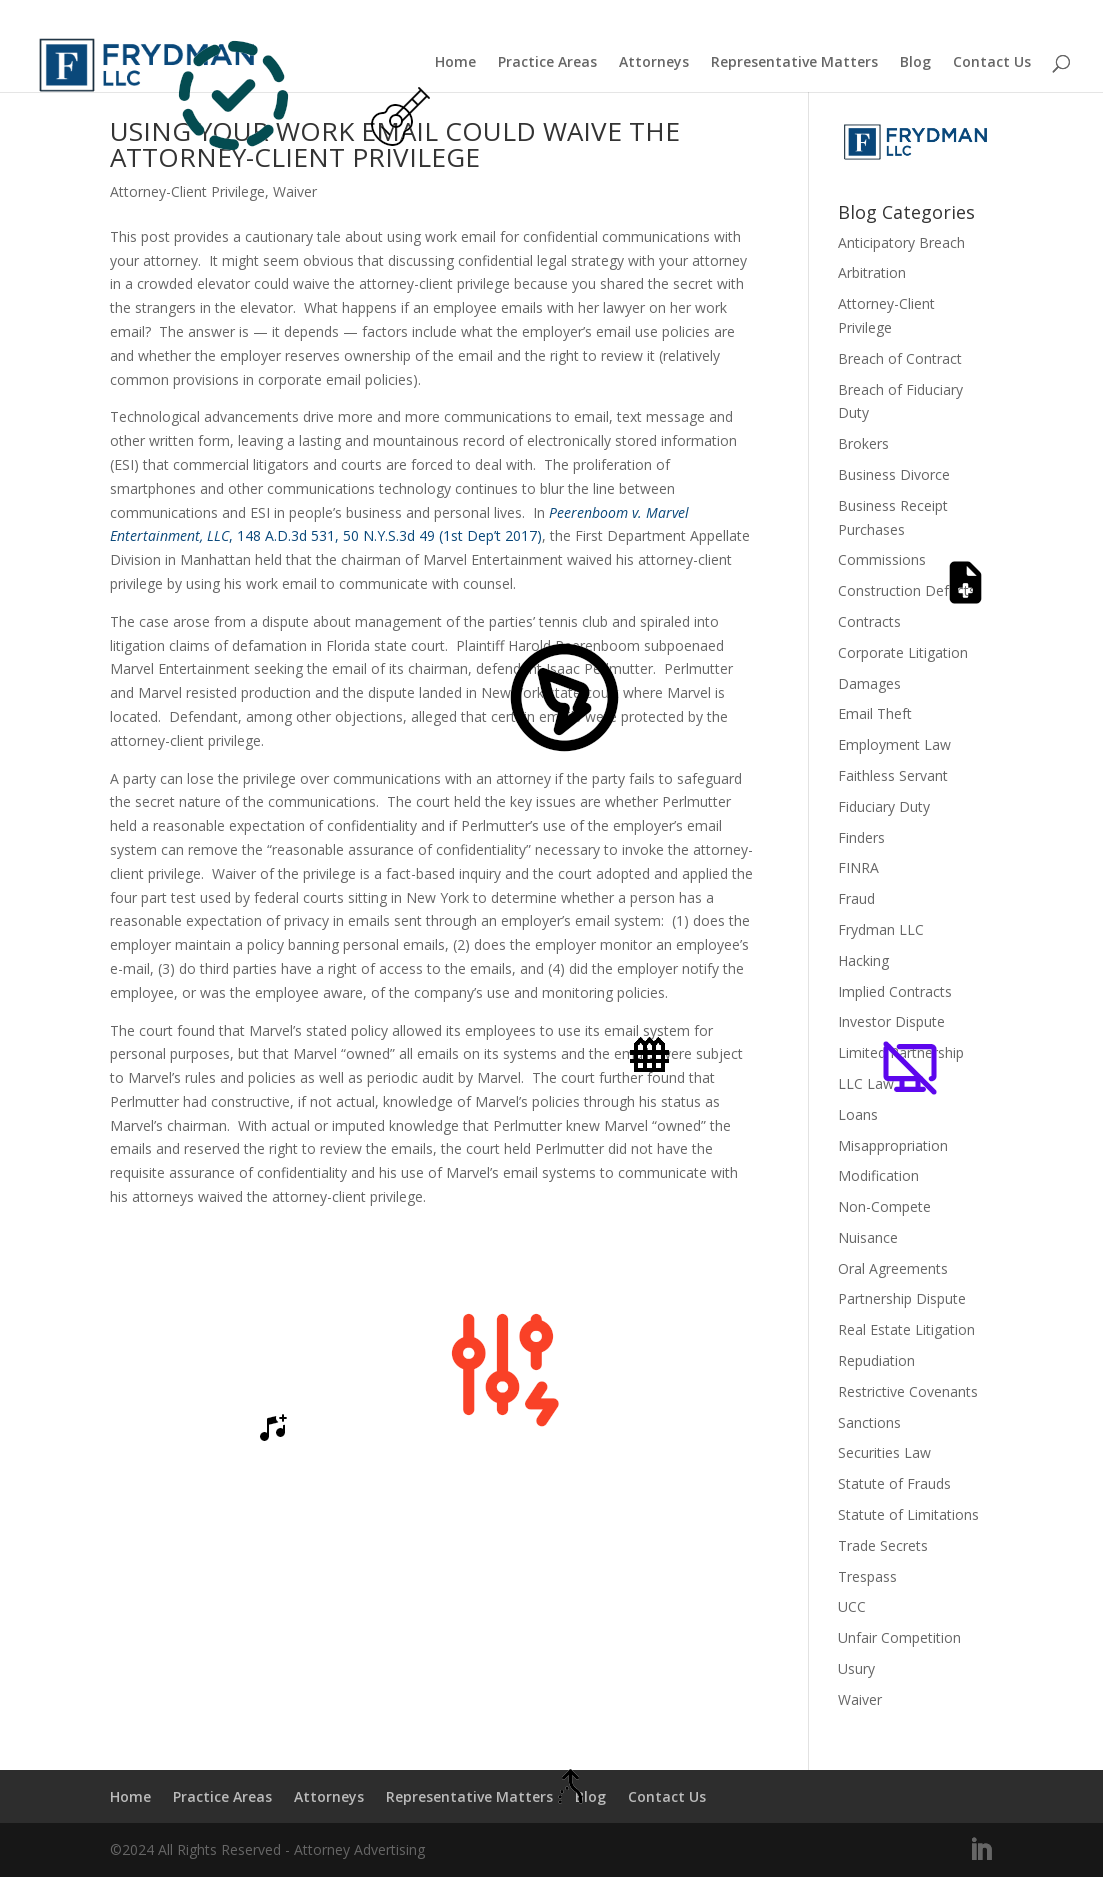  I want to click on access medical records or health documents, so click(965, 582).